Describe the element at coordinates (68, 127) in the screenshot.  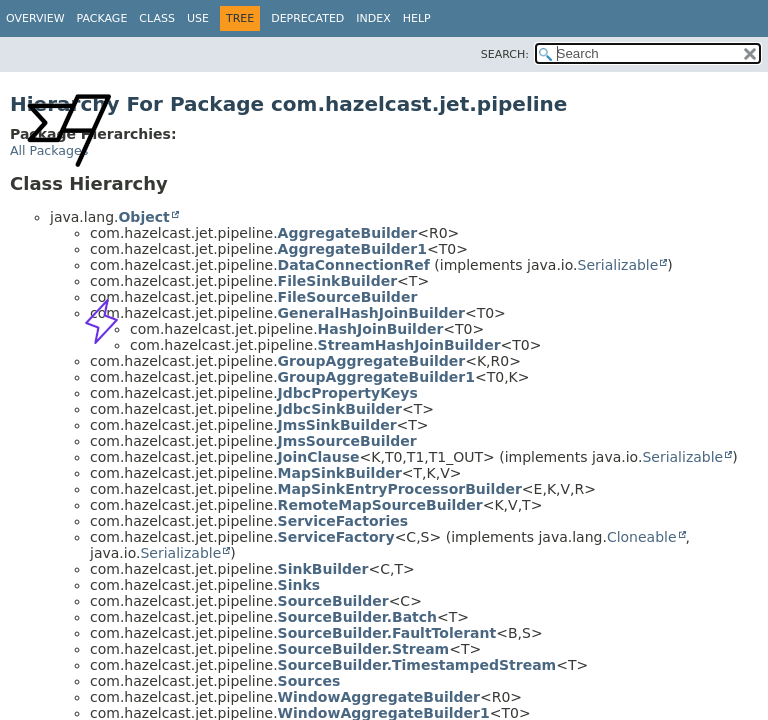
I see `flag or mark an item for follow-up` at that location.